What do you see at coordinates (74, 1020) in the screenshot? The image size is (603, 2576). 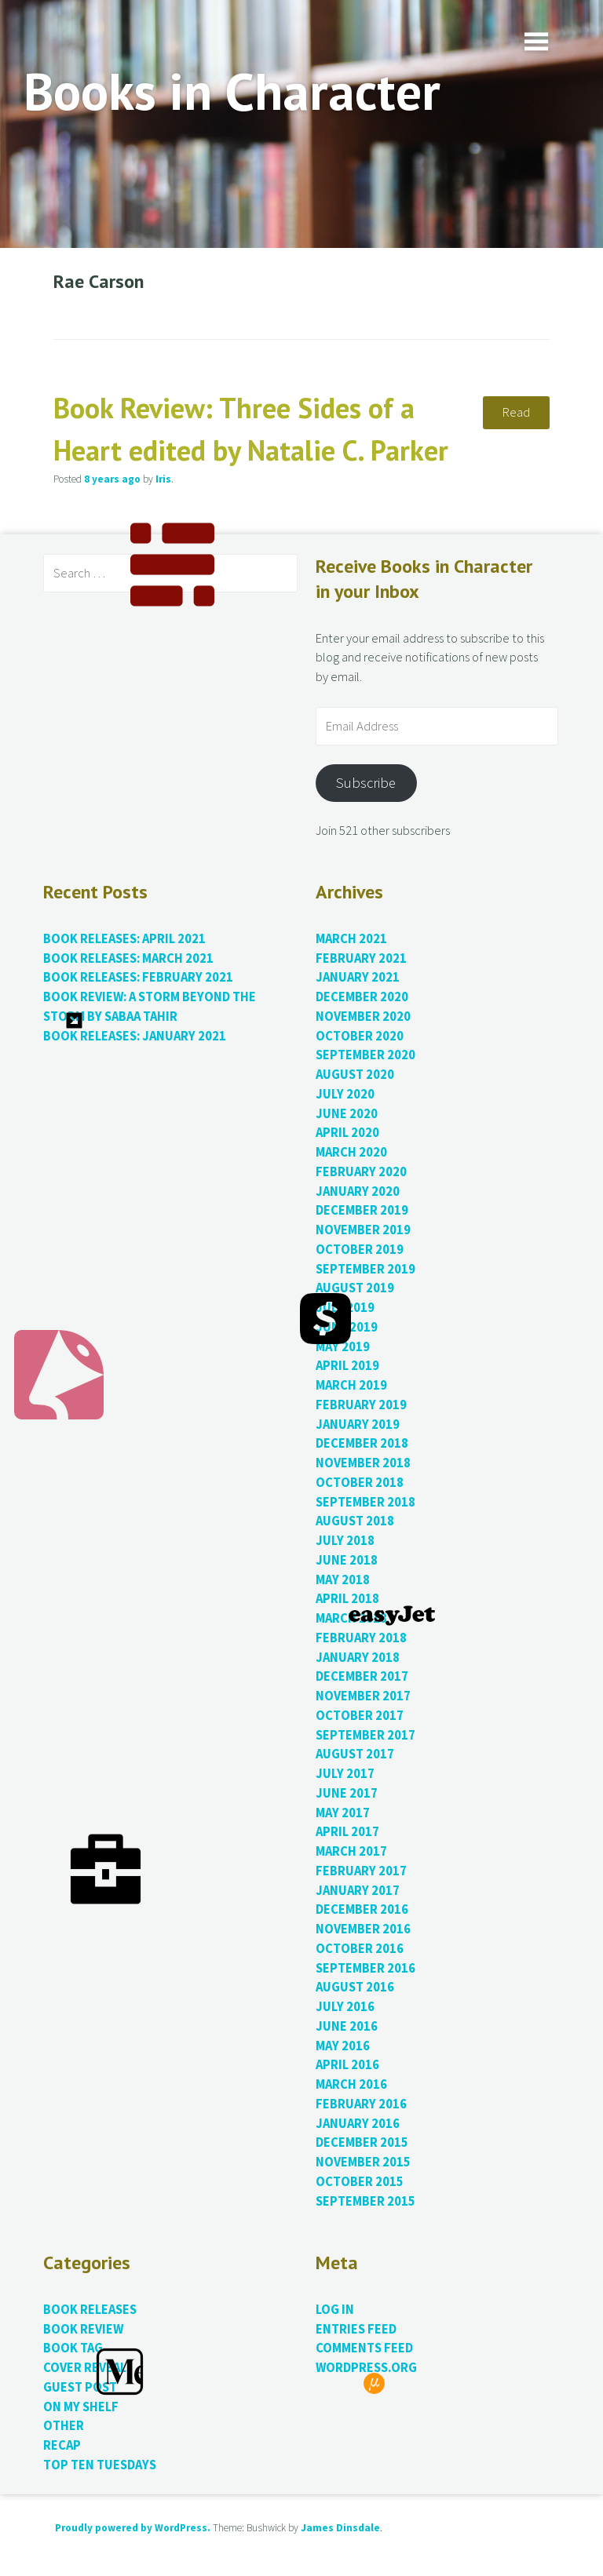 I see `navigate to the next item diagonally` at bounding box center [74, 1020].